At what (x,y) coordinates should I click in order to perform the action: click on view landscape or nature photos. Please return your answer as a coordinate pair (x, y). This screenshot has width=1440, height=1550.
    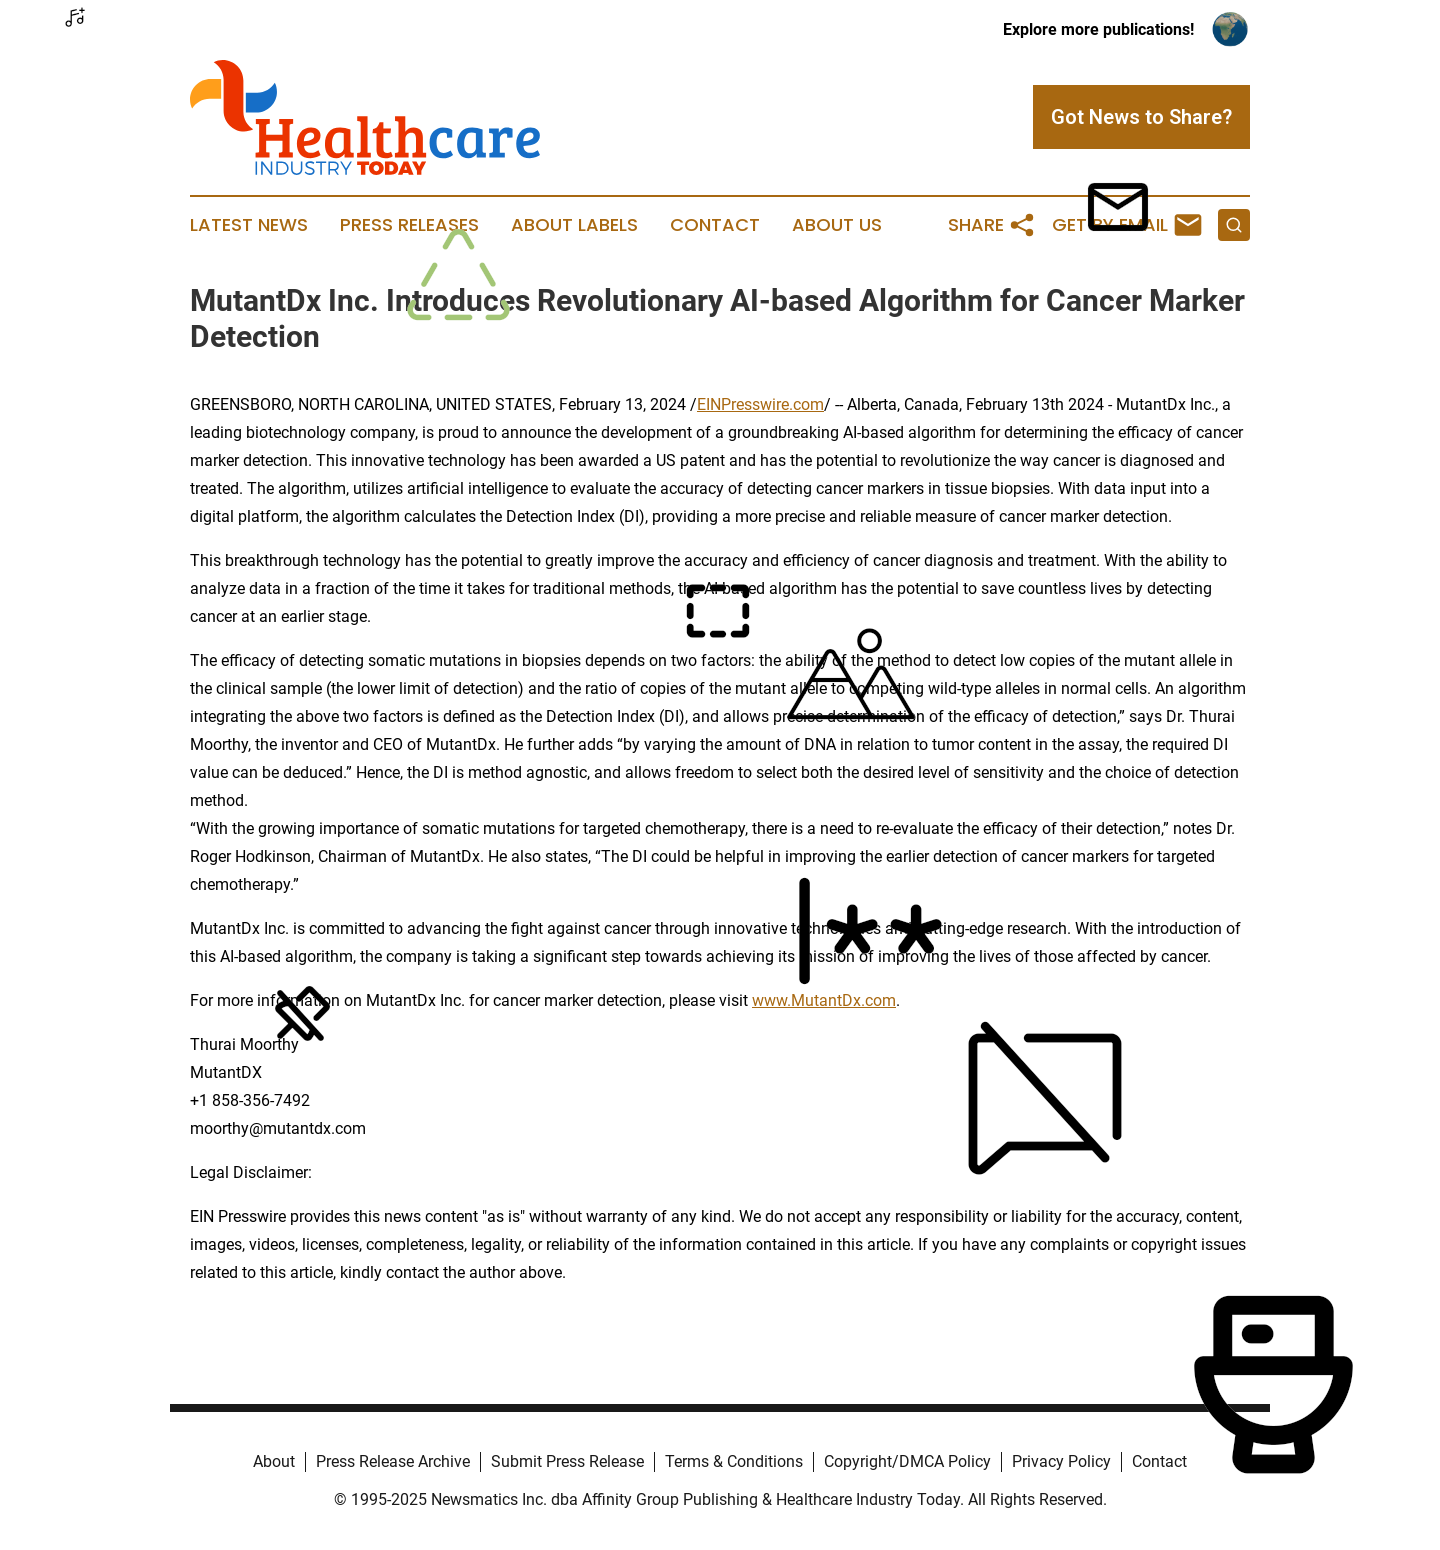
    Looking at the image, I should click on (851, 680).